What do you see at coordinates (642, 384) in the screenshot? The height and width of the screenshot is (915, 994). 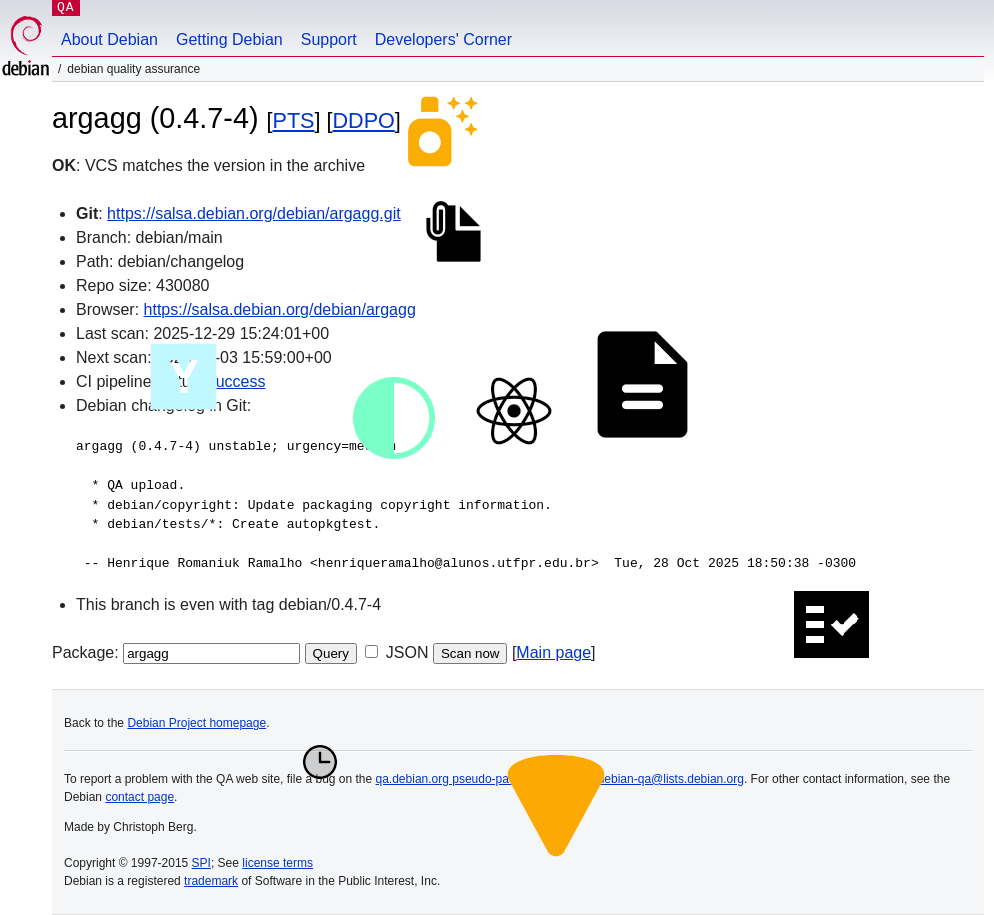 I see `view document contents` at bounding box center [642, 384].